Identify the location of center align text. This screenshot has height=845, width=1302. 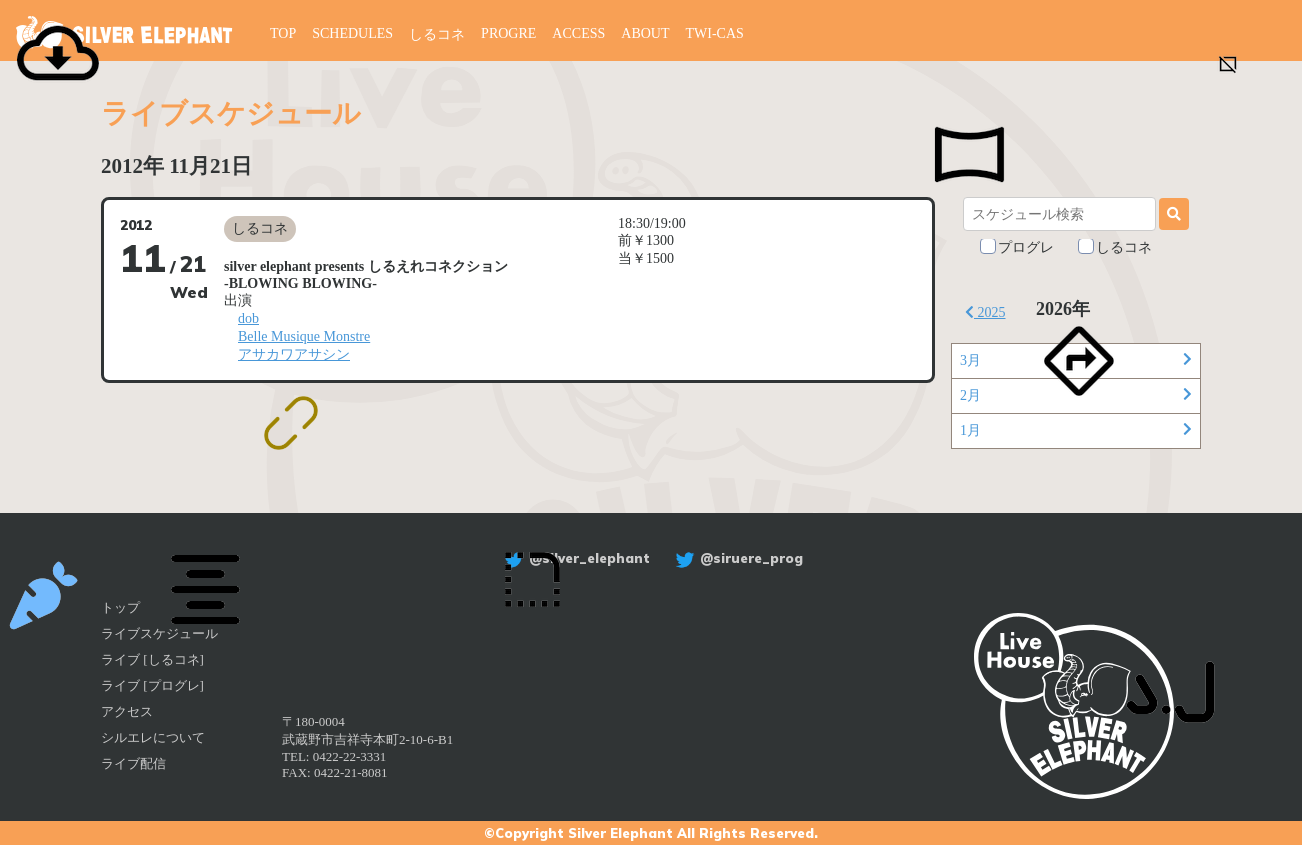
(205, 589).